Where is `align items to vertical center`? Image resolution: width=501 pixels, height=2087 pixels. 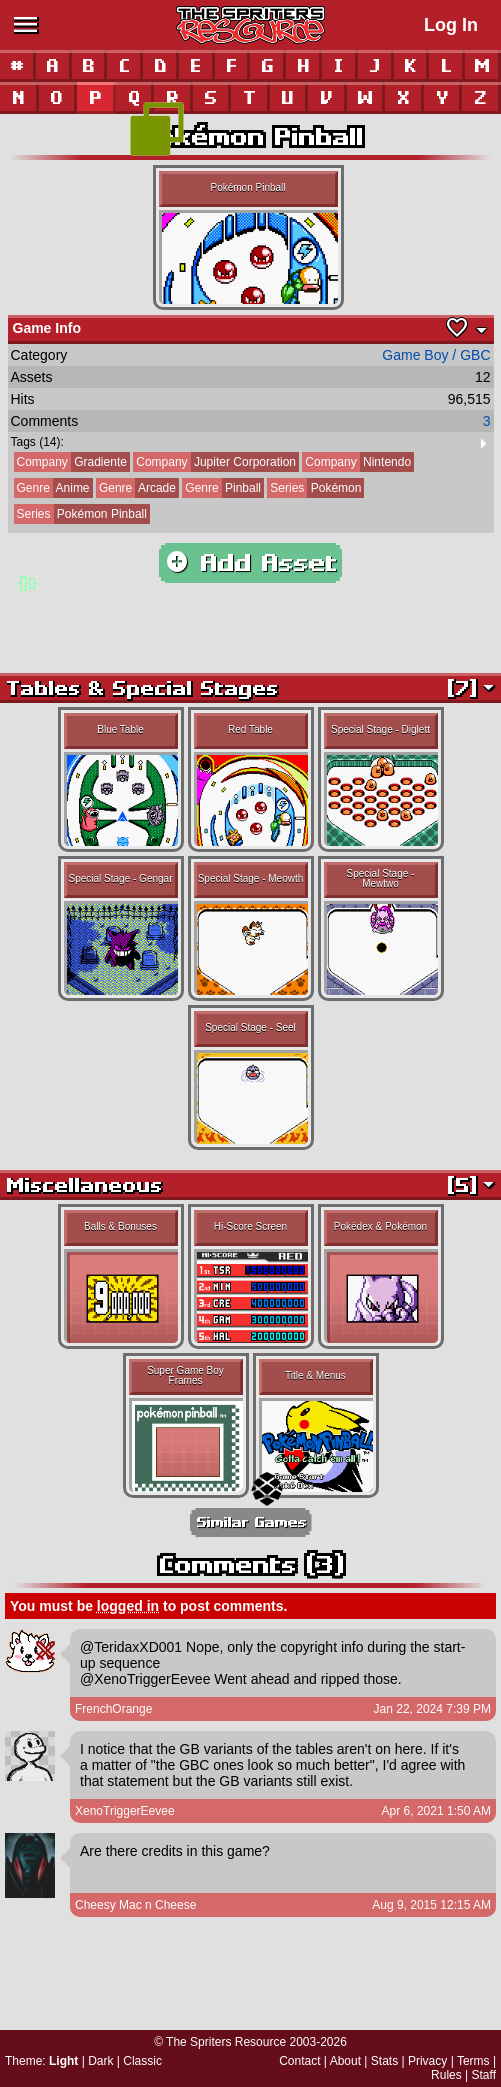
align items to vertical center is located at coordinates (27, 583).